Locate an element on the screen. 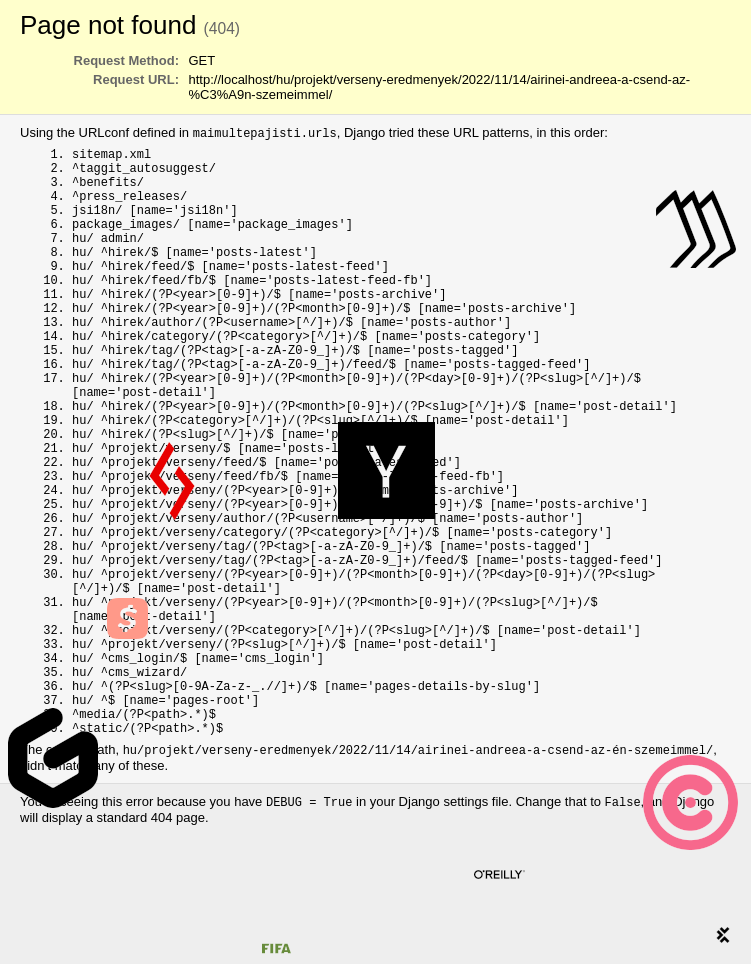 The height and width of the screenshot is (964, 751). open Cash App is located at coordinates (127, 618).